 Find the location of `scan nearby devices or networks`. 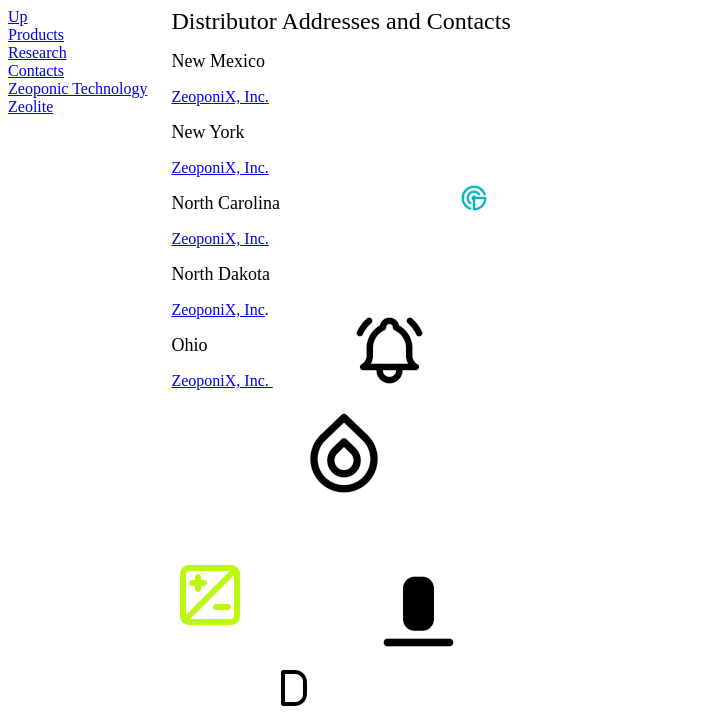

scan nearby devices or networks is located at coordinates (474, 198).